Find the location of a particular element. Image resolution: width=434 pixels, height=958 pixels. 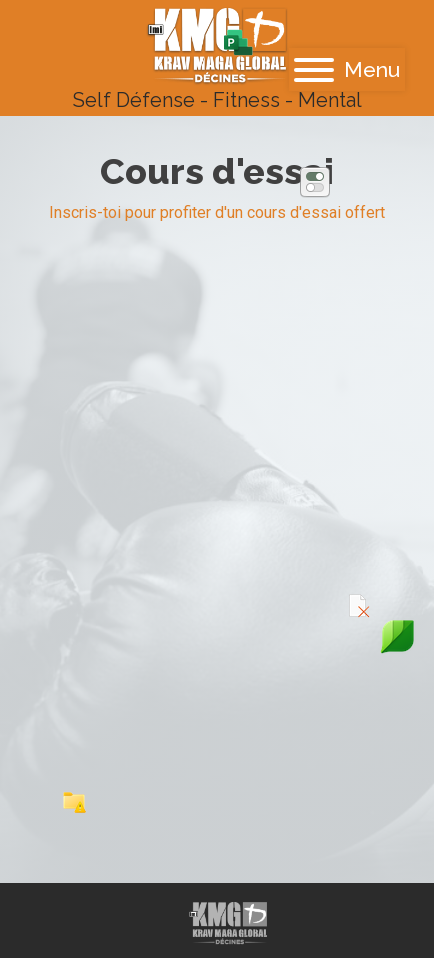

open the sustainability app is located at coordinates (398, 636).